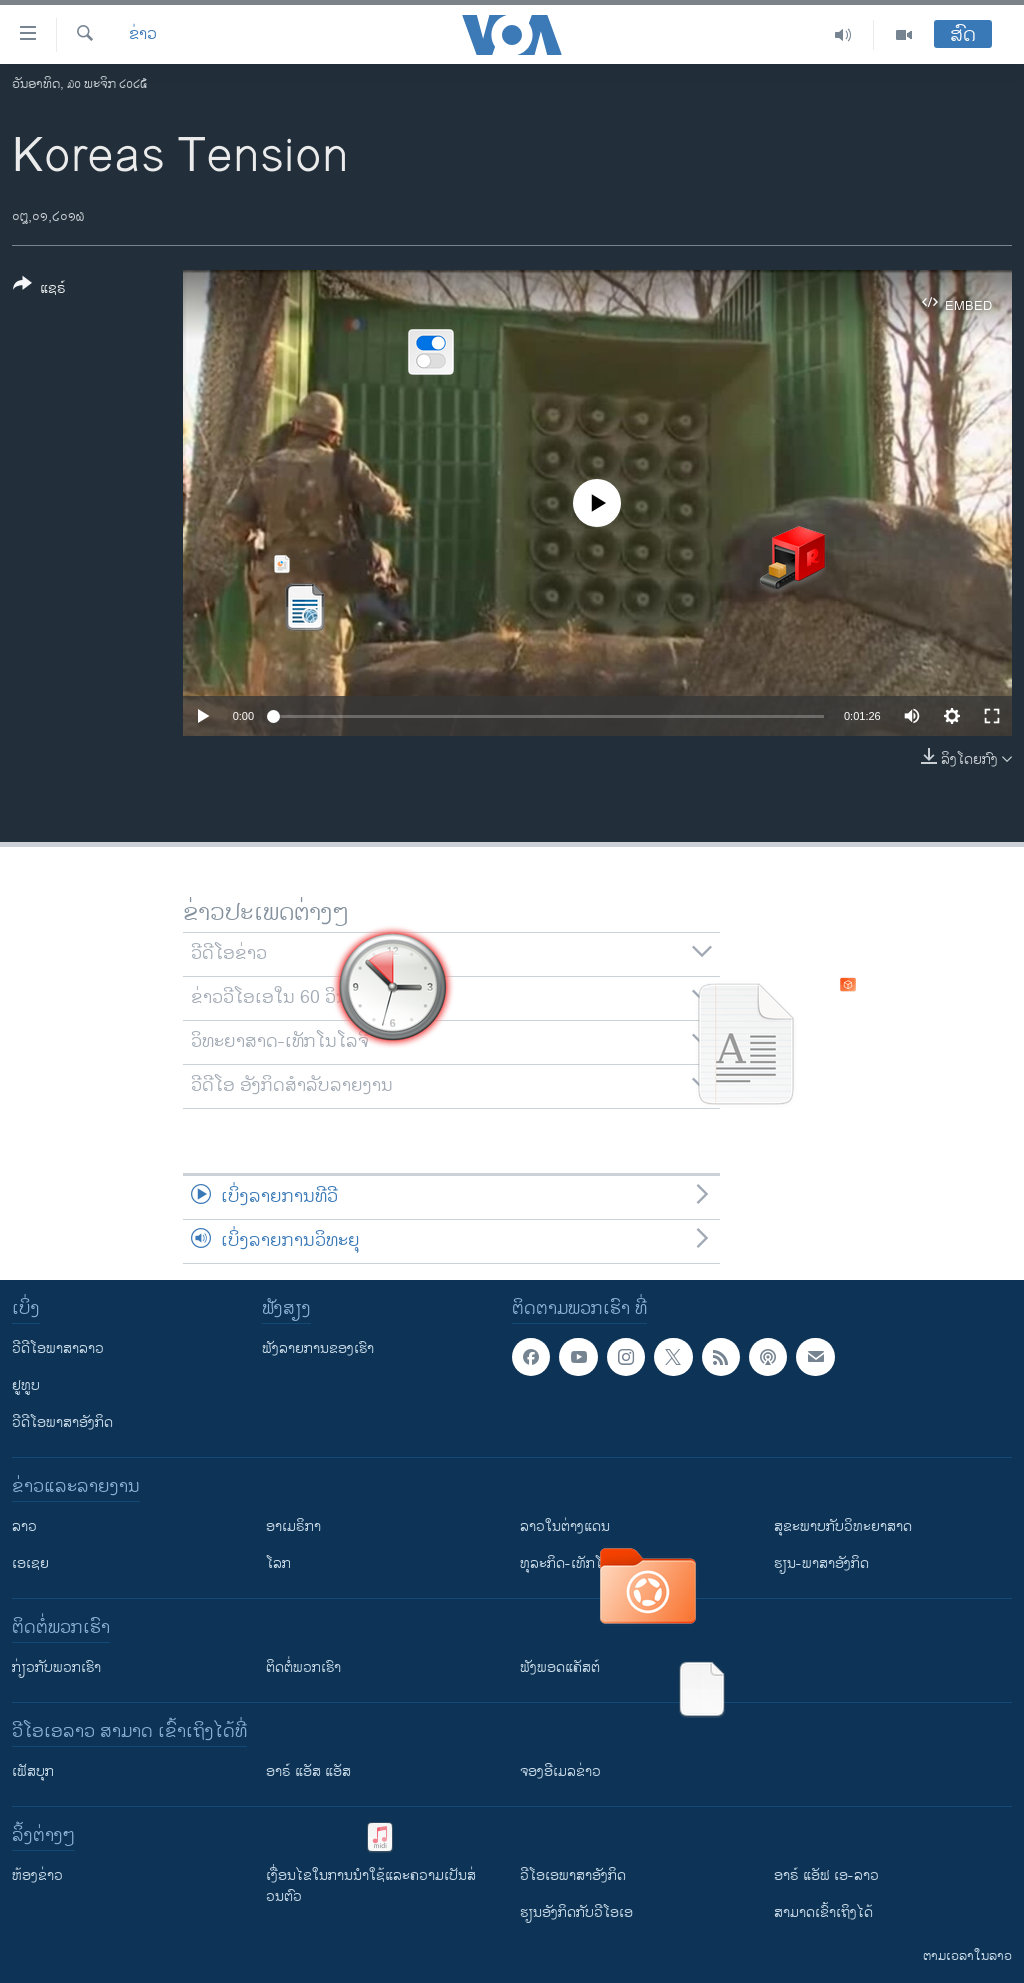  What do you see at coordinates (305, 607) in the screenshot?
I see `a libreoffice web document file type` at bounding box center [305, 607].